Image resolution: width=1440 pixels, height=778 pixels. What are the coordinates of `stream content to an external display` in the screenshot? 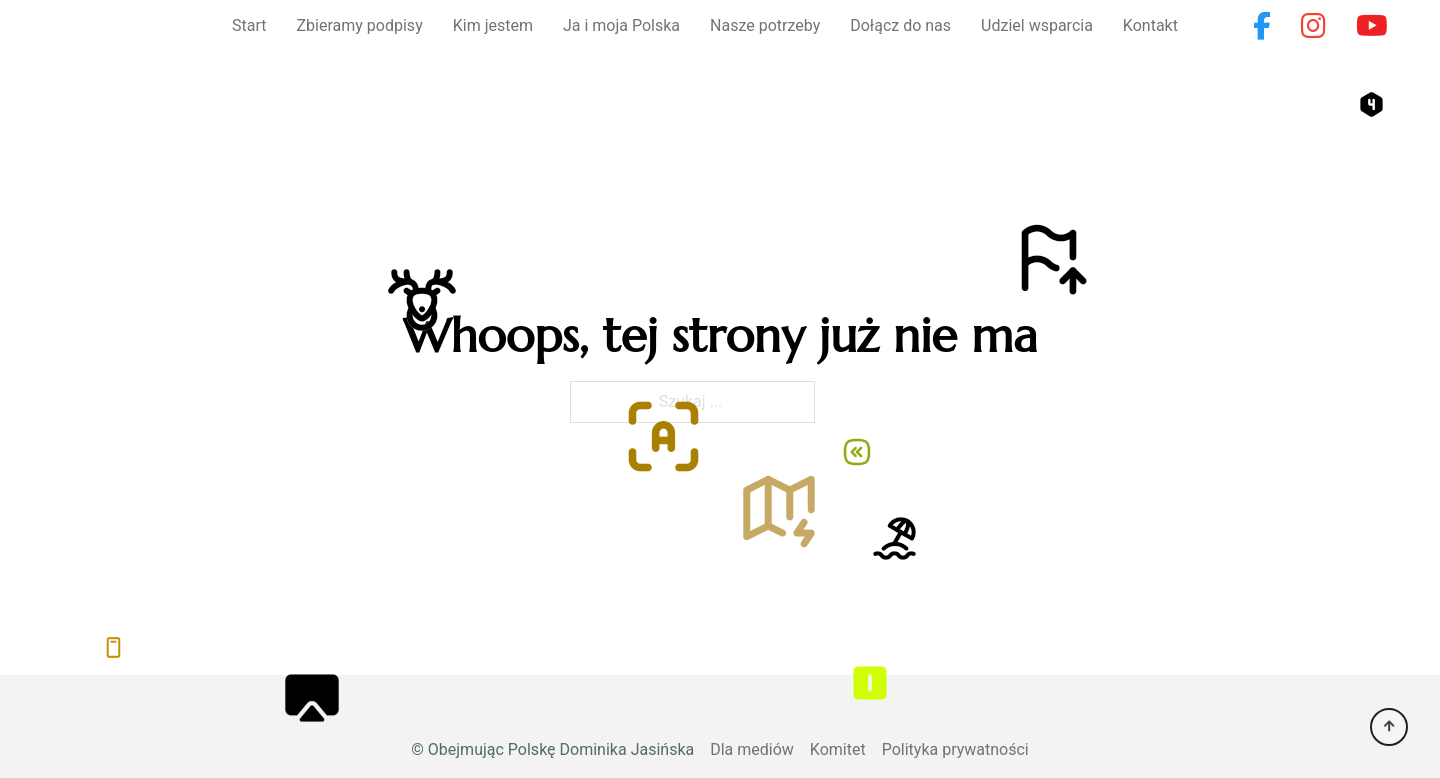 It's located at (312, 697).